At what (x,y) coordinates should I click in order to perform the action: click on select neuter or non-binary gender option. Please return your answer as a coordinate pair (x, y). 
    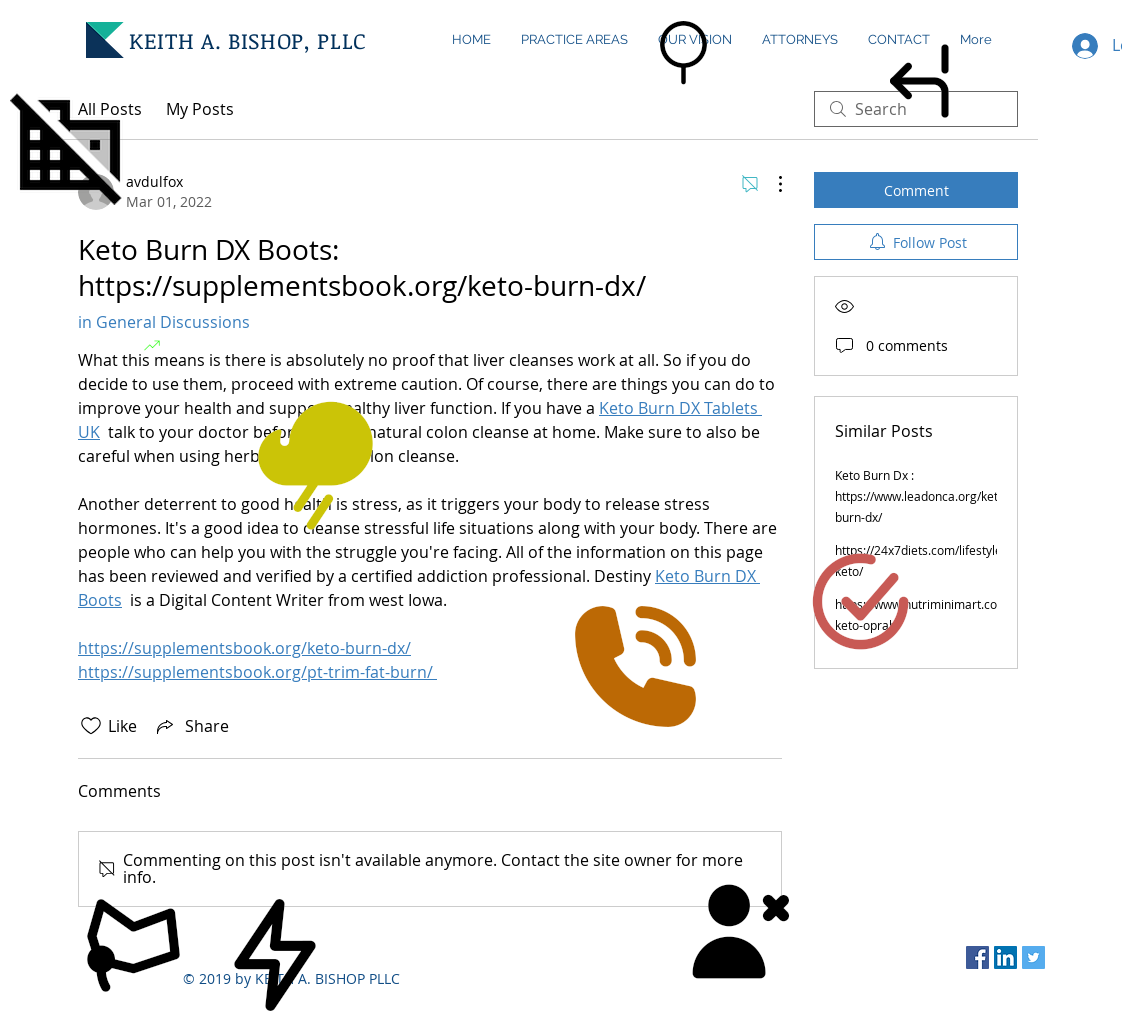
    Looking at the image, I should click on (683, 51).